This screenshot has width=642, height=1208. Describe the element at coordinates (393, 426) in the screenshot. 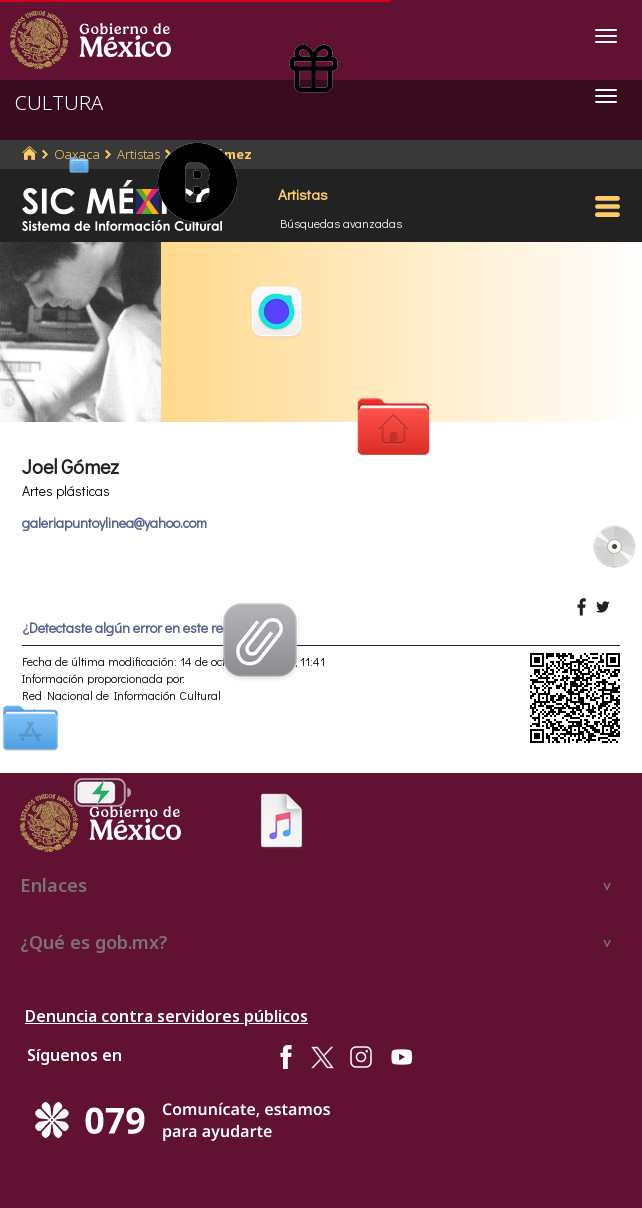

I see `access your home folder` at that location.